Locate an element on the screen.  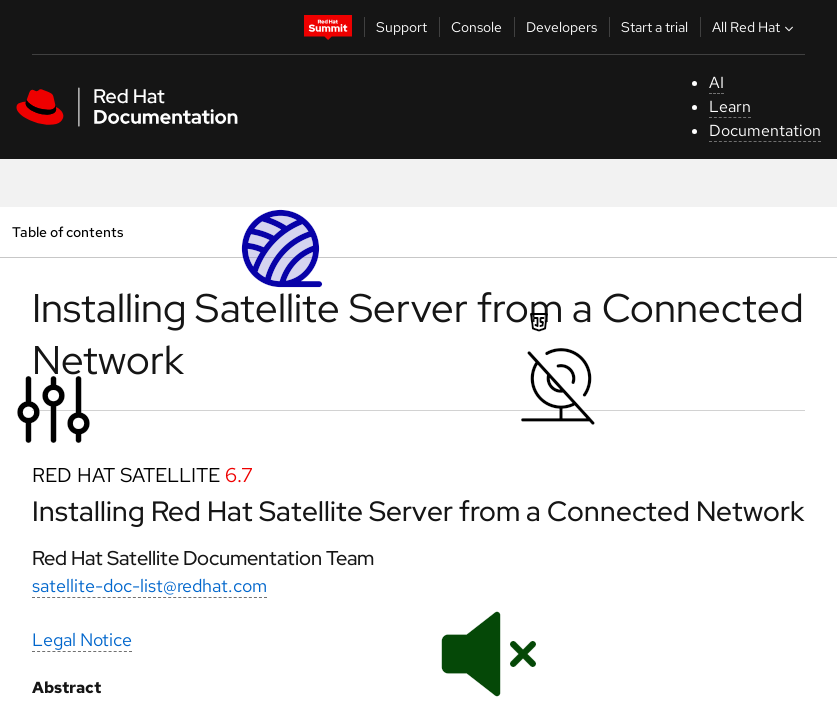
mute audio is located at coordinates (484, 654).